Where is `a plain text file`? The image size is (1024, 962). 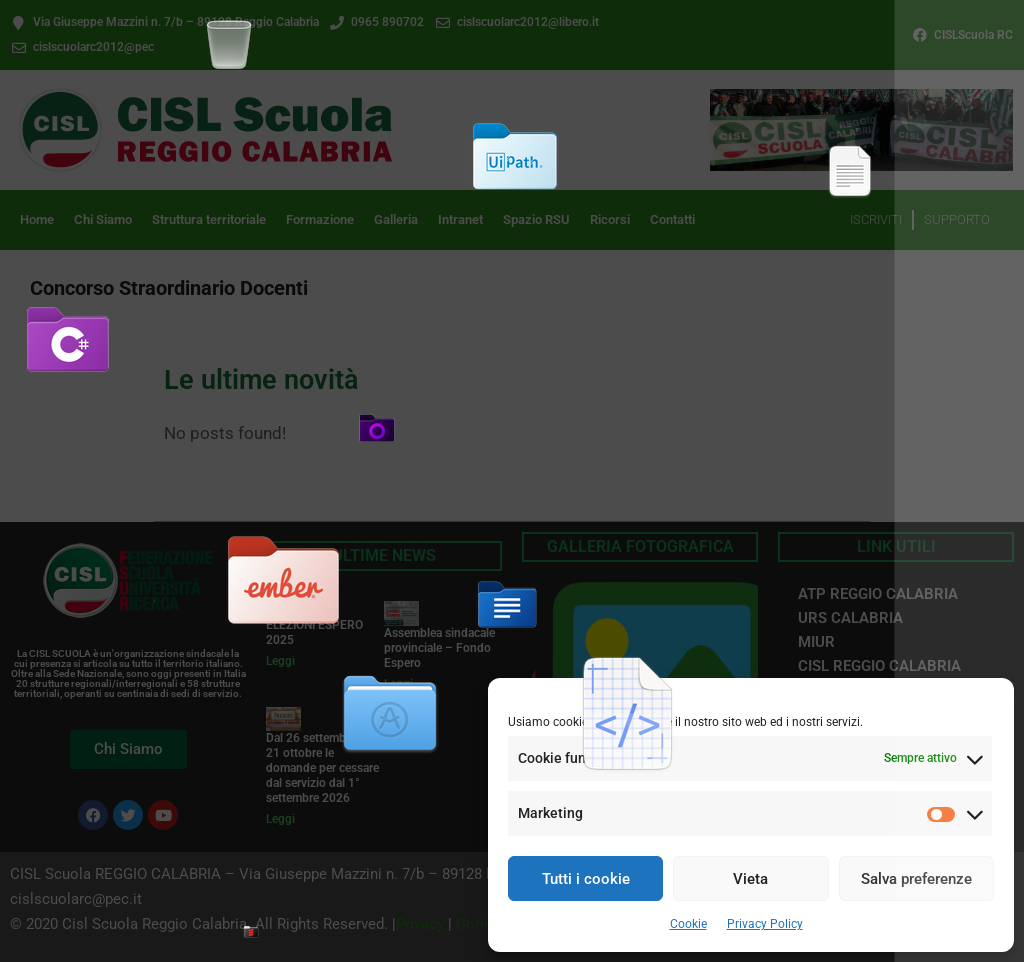 a plain text file is located at coordinates (850, 171).